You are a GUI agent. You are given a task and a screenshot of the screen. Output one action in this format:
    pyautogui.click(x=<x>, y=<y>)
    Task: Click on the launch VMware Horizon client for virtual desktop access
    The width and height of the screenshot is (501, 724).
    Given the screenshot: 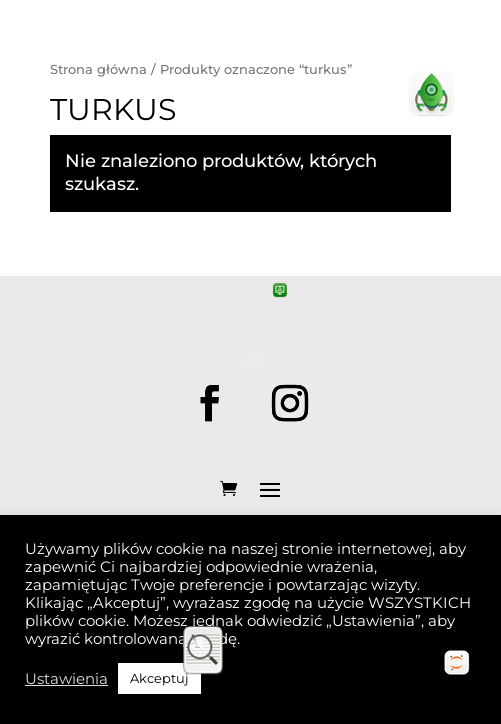 What is the action you would take?
    pyautogui.click(x=280, y=290)
    